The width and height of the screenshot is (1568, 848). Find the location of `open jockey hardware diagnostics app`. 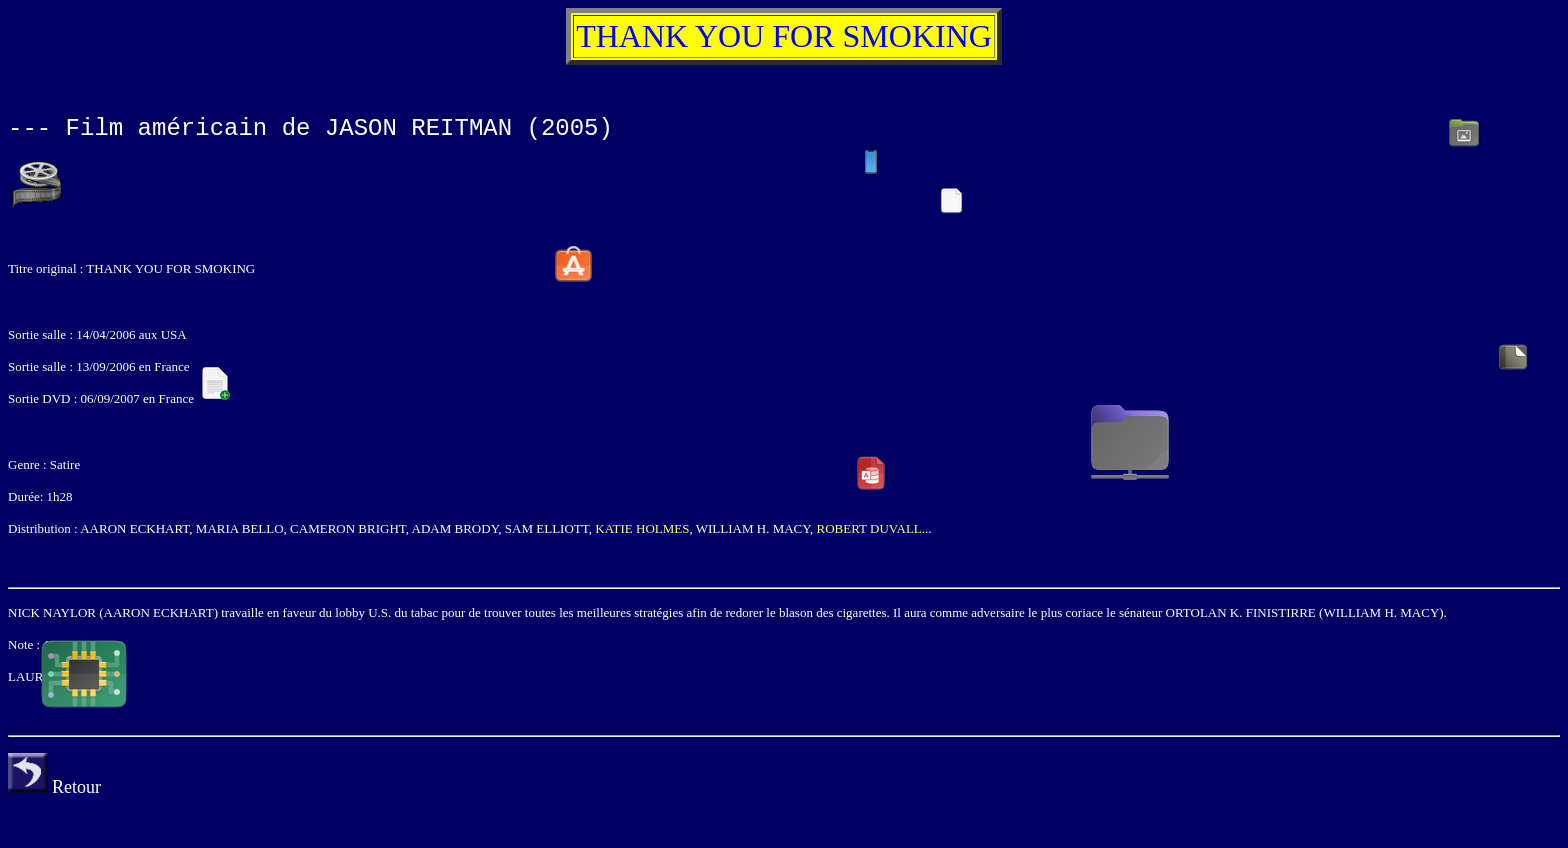

open jockey hardware diagnostics app is located at coordinates (84, 674).